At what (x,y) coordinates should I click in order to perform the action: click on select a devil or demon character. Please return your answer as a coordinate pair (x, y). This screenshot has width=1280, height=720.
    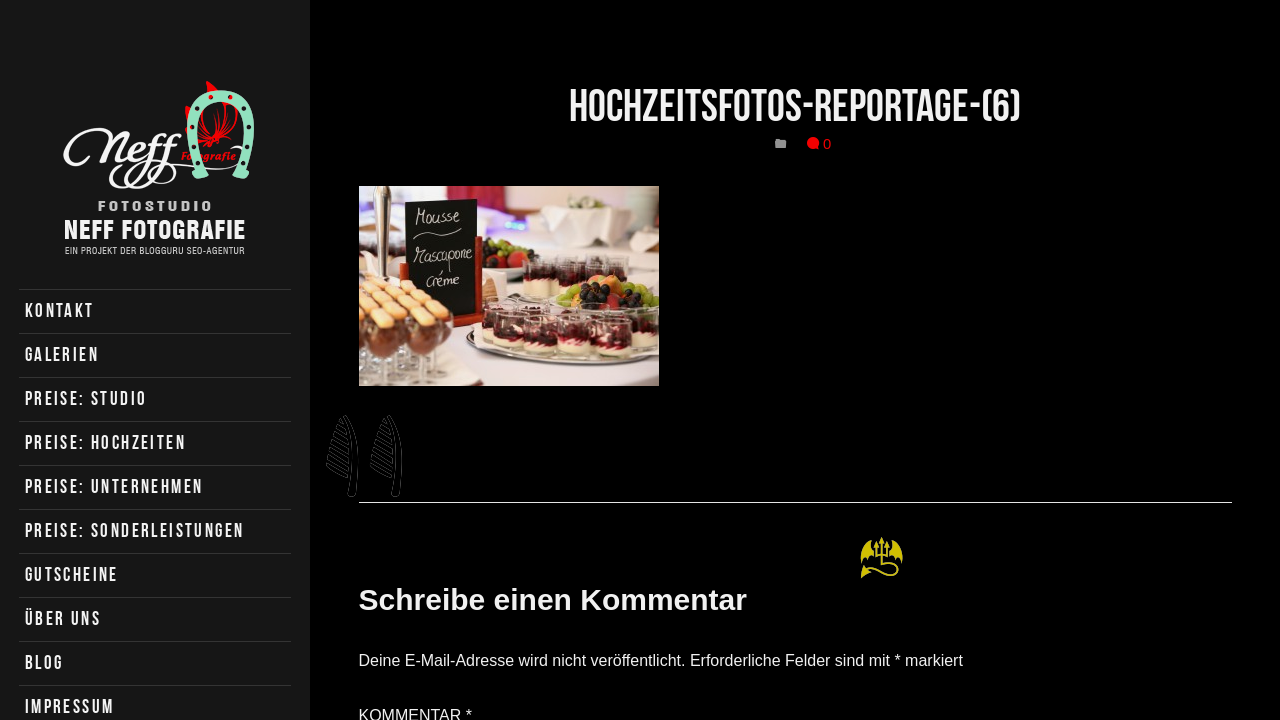
    Looking at the image, I should click on (881, 557).